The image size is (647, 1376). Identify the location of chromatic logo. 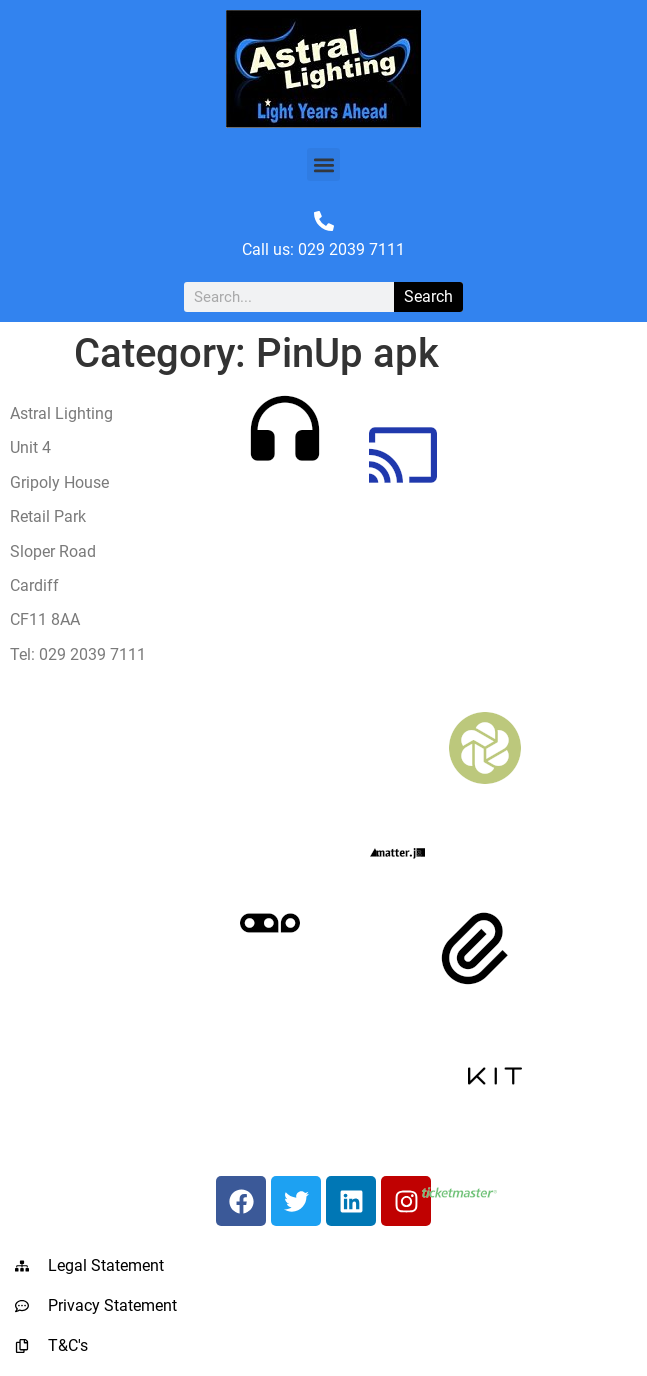
(485, 748).